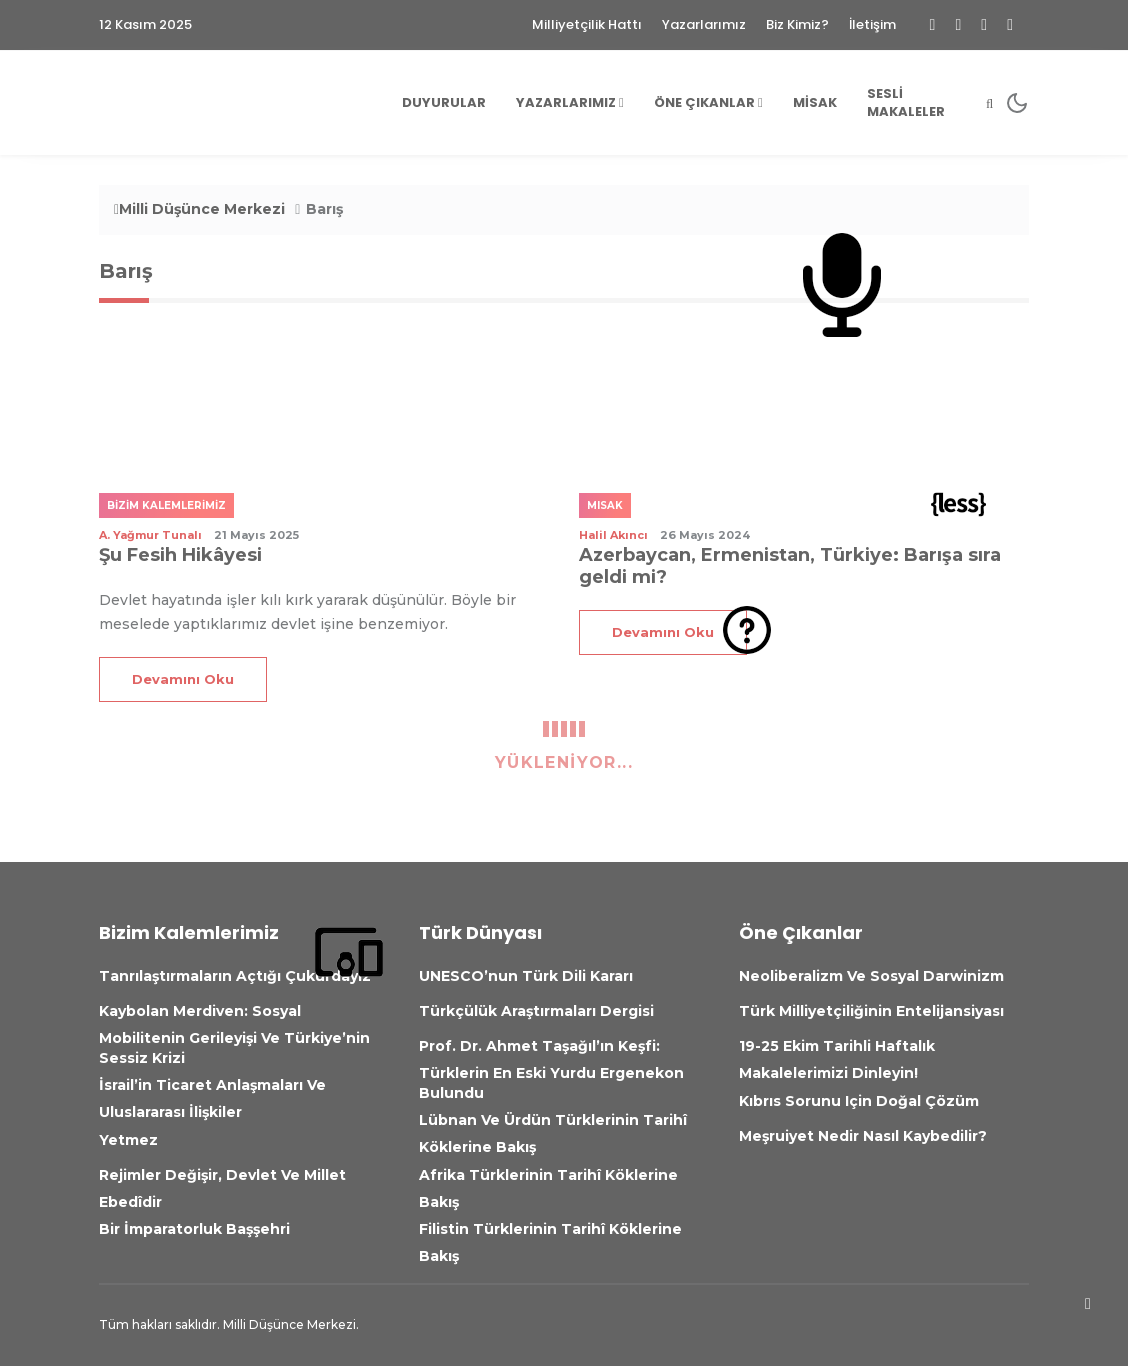 The height and width of the screenshot is (1366, 1128). What do you see at coordinates (958, 504) in the screenshot?
I see `less css preprocessor logo` at bounding box center [958, 504].